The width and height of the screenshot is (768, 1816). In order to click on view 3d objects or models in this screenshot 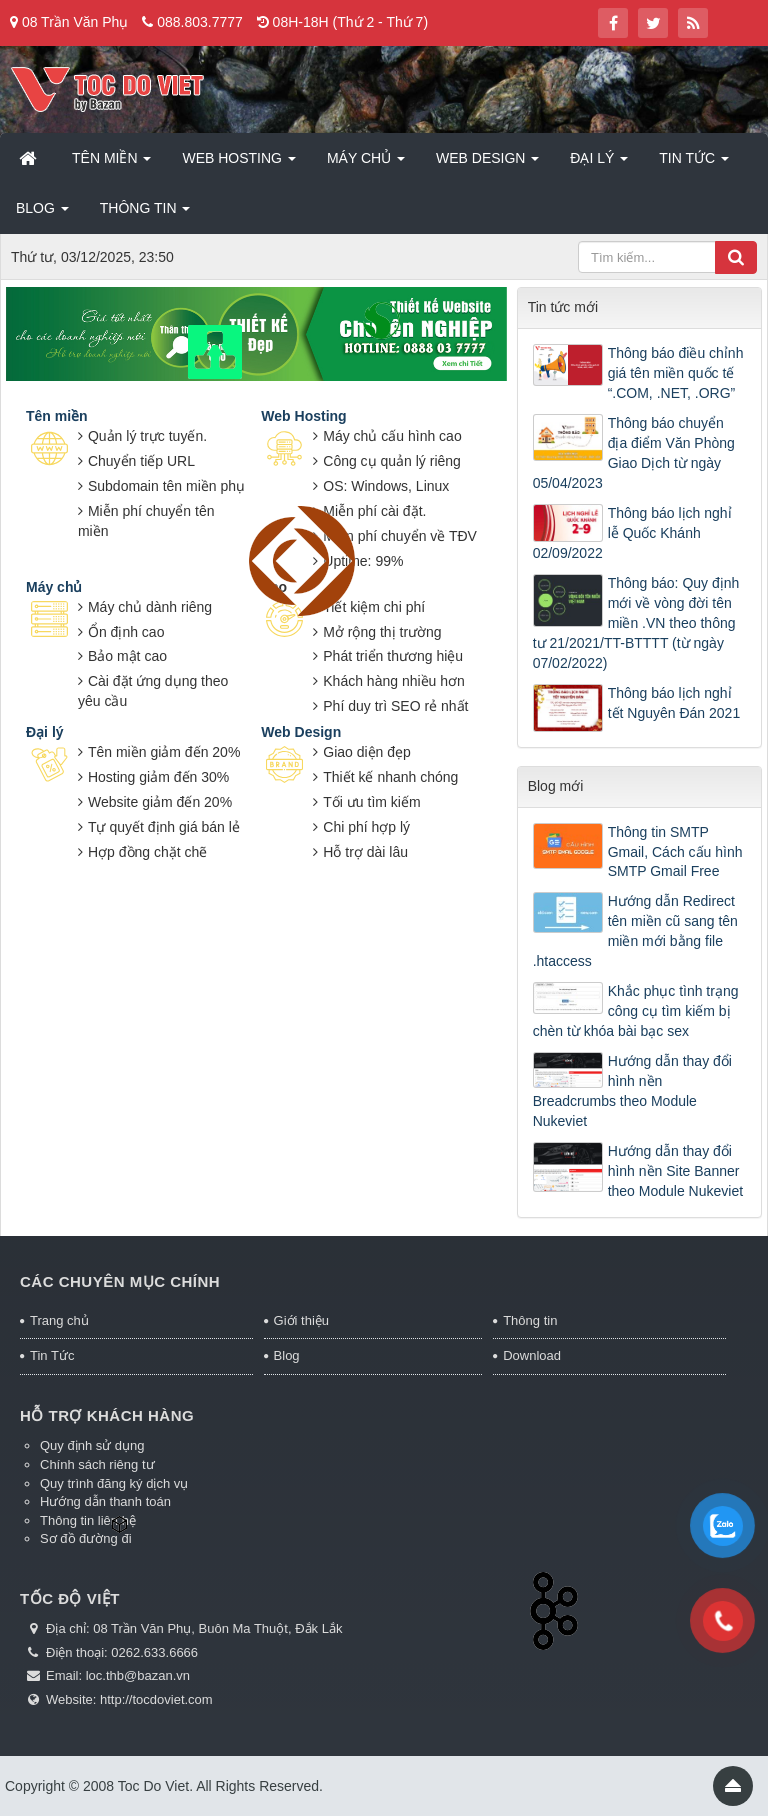, I will do `click(119, 1524)`.